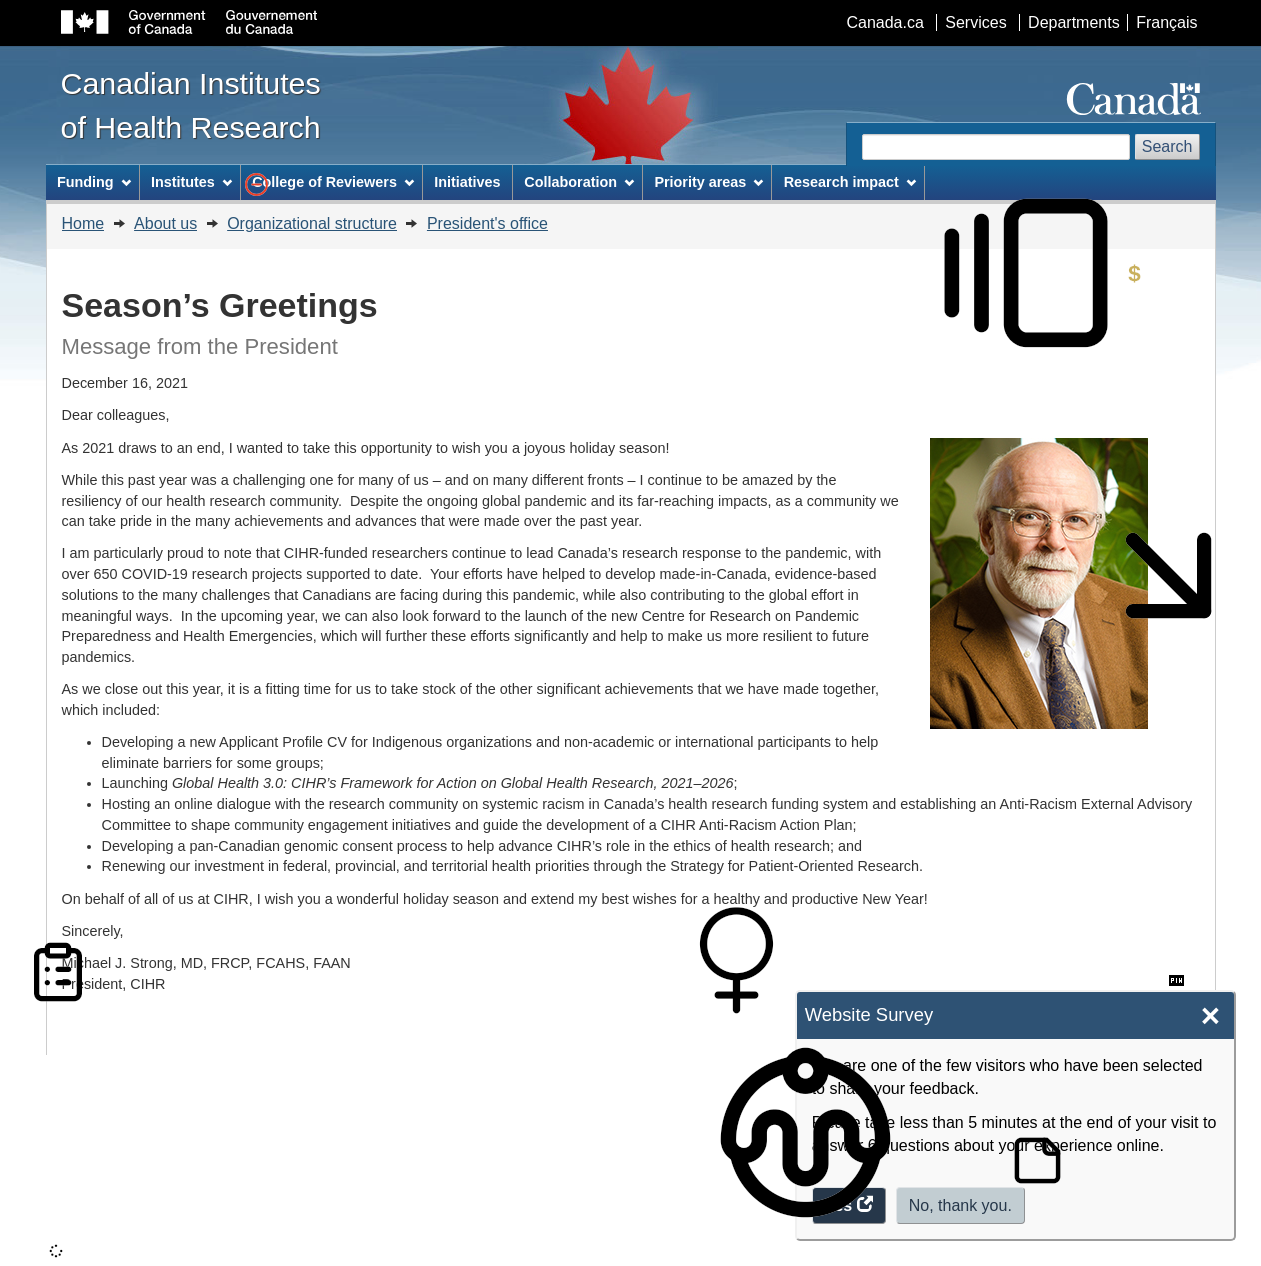 Image resolution: width=1261 pixels, height=1266 pixels. I want to click on indicates content is loading, so click(56, 1251).